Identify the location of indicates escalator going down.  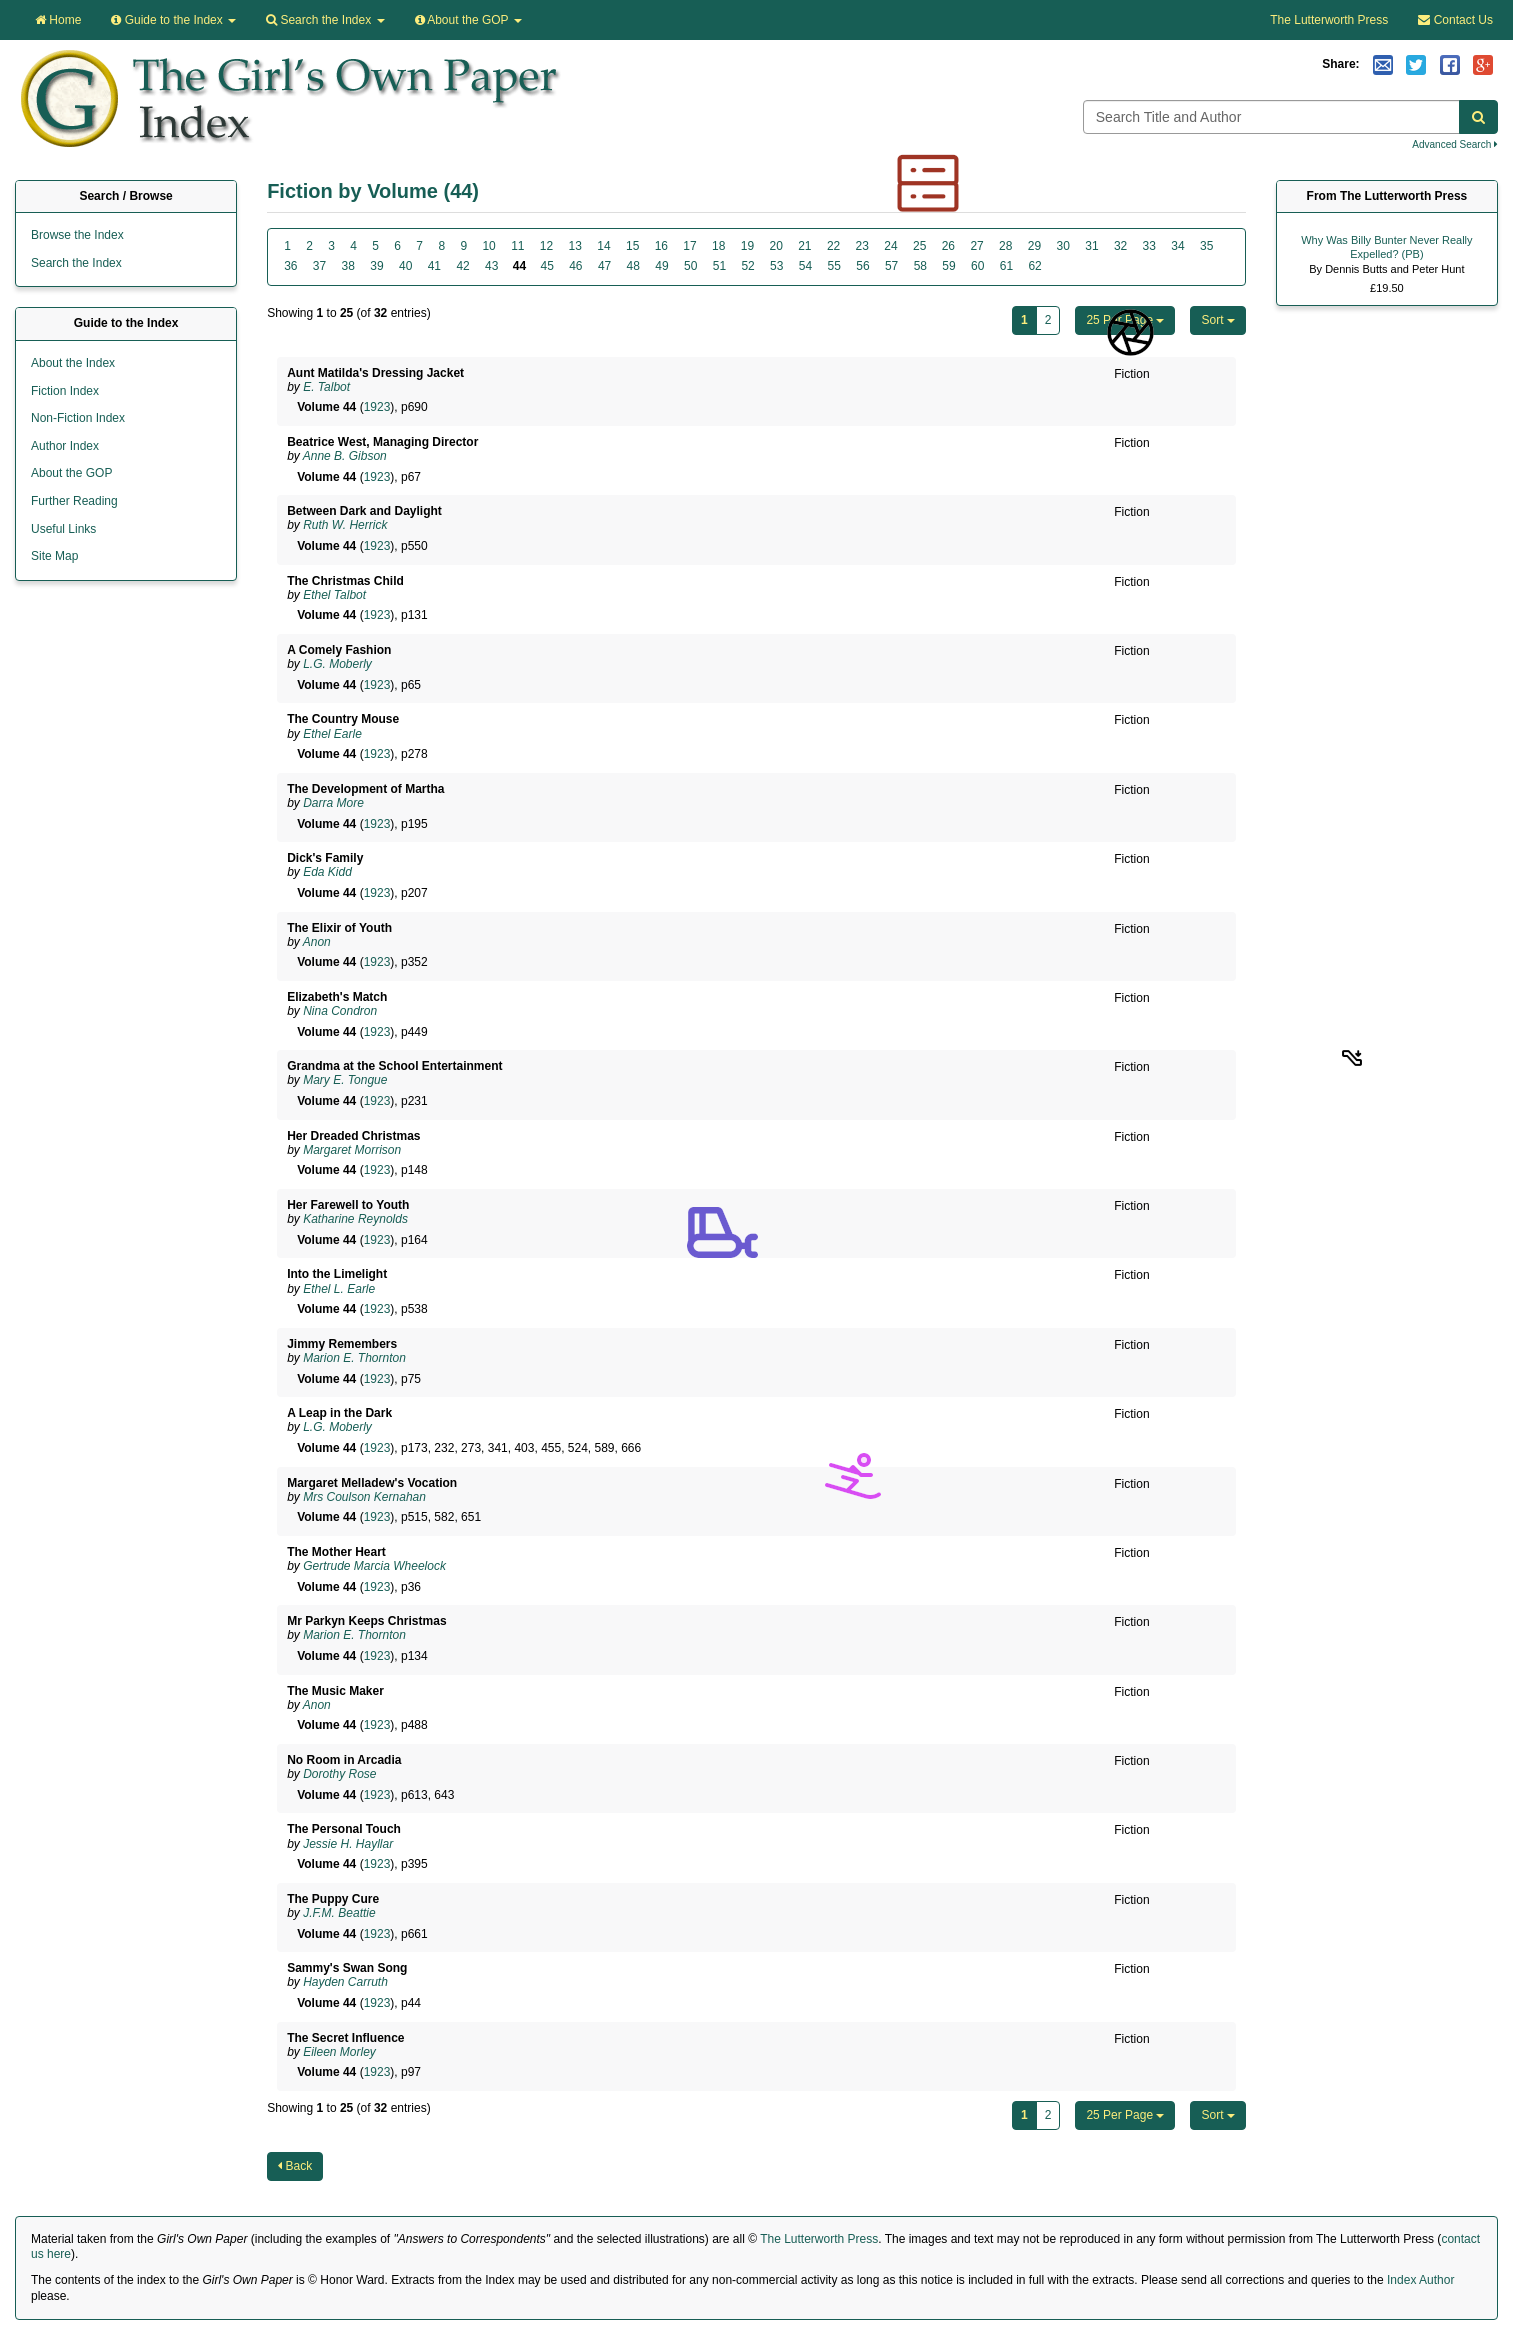
(1352, 1058).